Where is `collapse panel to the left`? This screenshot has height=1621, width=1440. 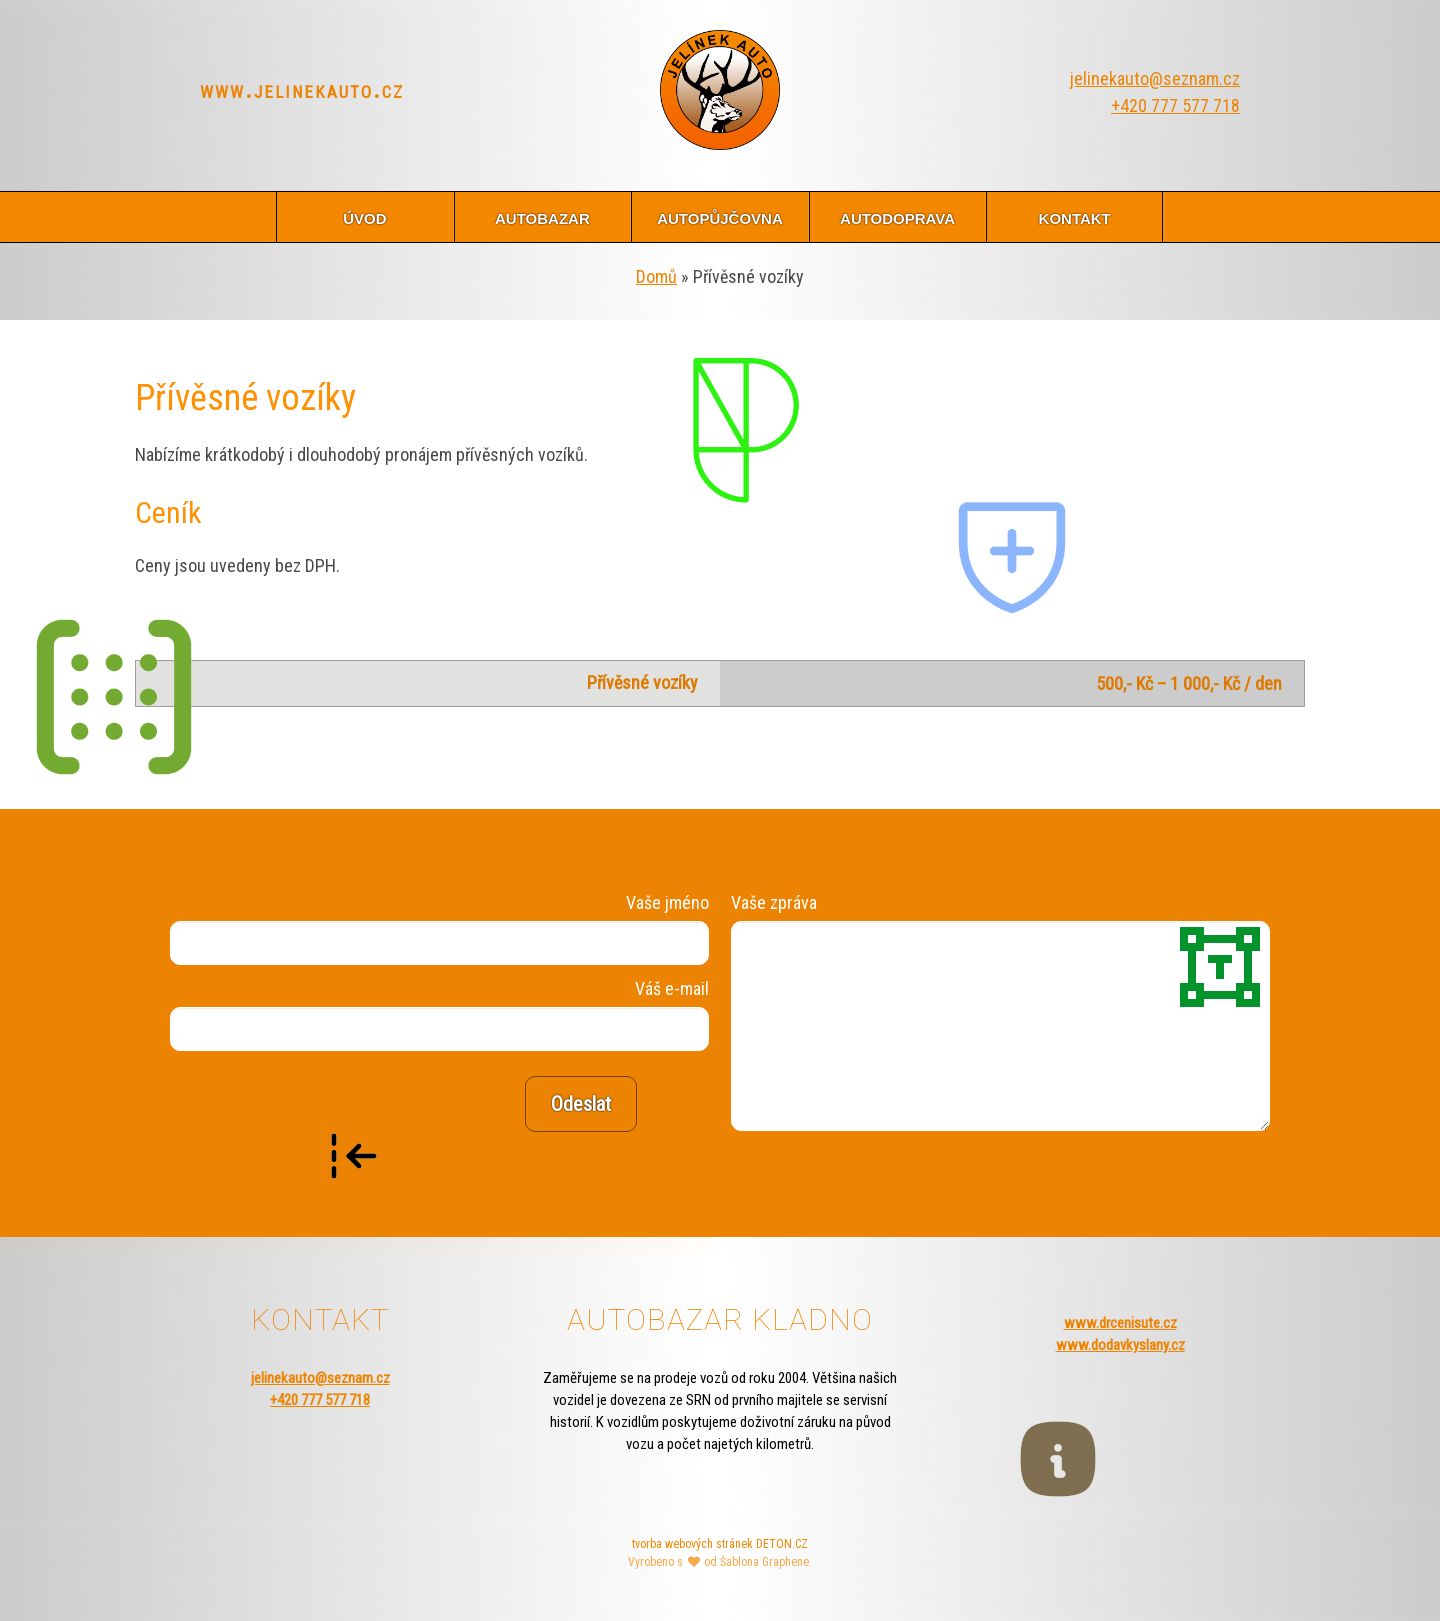
collapse panel to the left is located at coordinates (354, 1156).